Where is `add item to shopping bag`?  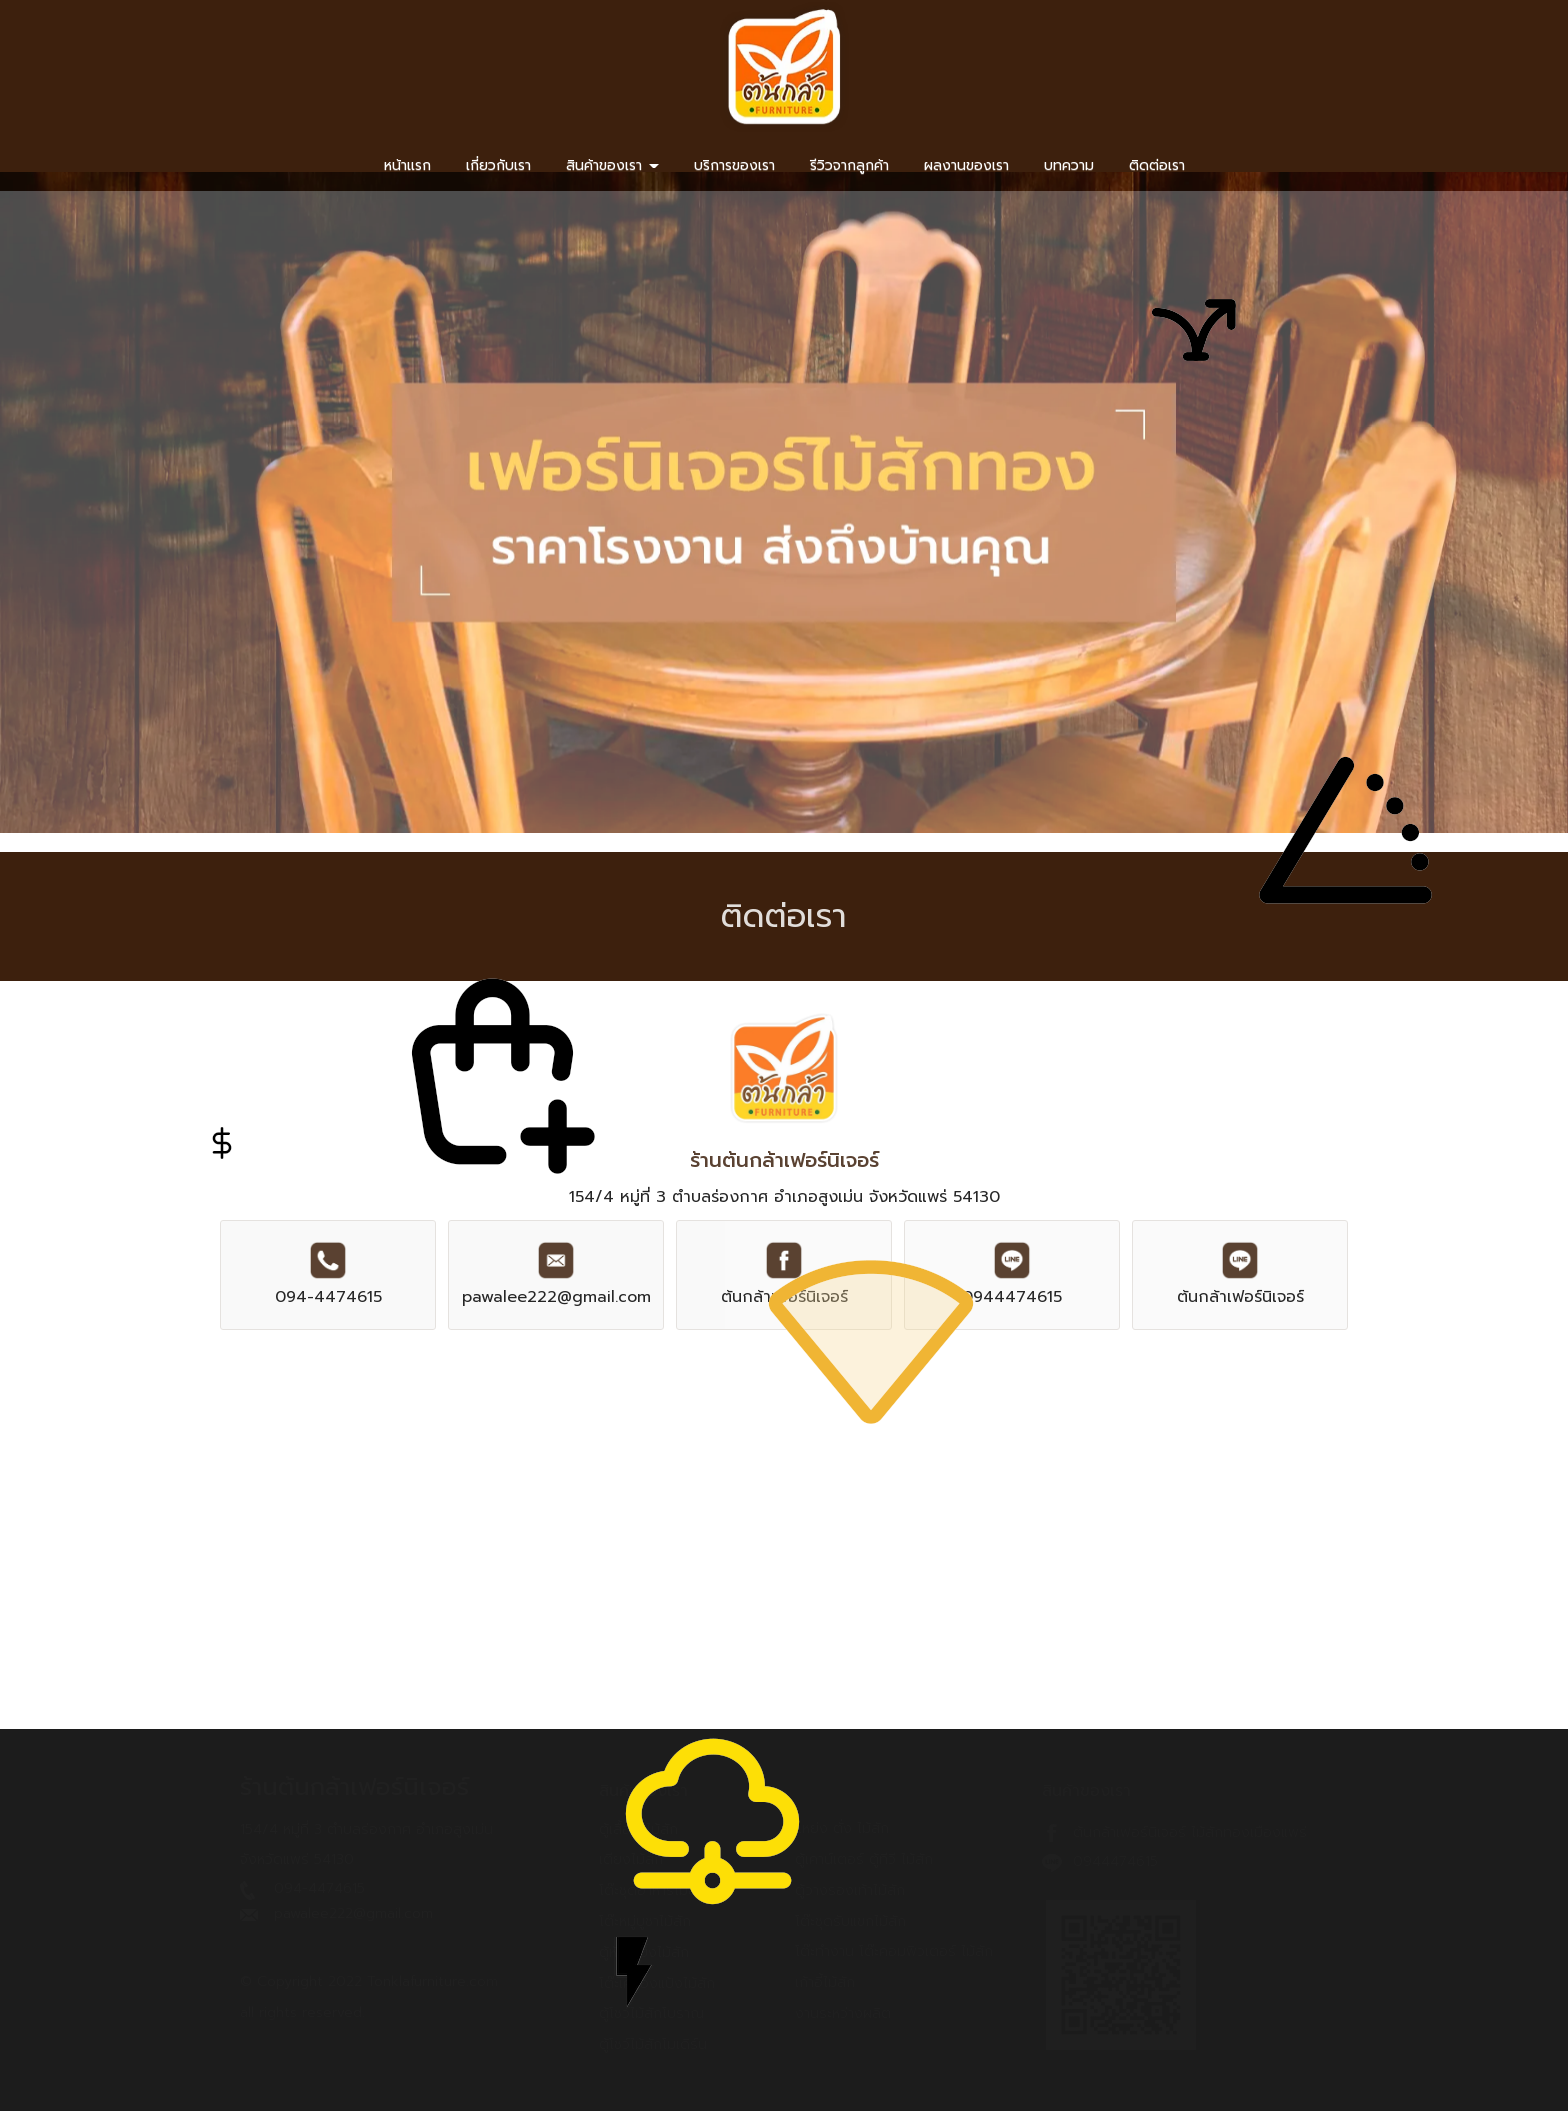
add item to shopping bag is located at coordinates (492, 1071).